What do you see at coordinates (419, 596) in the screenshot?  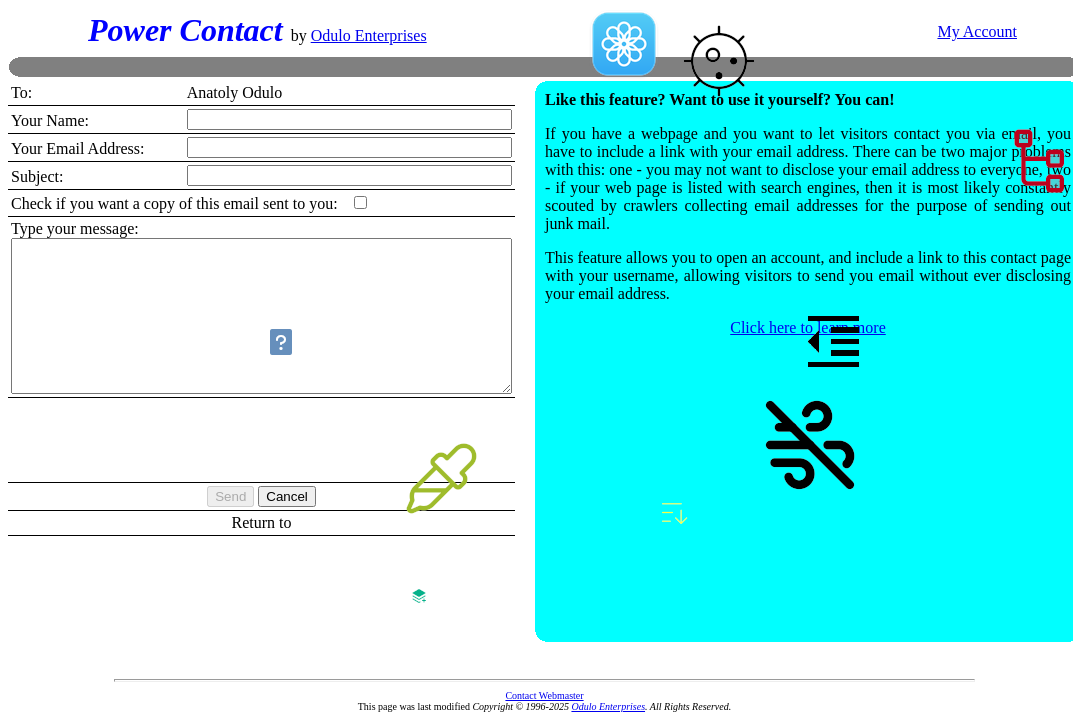 I see `add a new layer to the stack` at bounding box center [419, 596].